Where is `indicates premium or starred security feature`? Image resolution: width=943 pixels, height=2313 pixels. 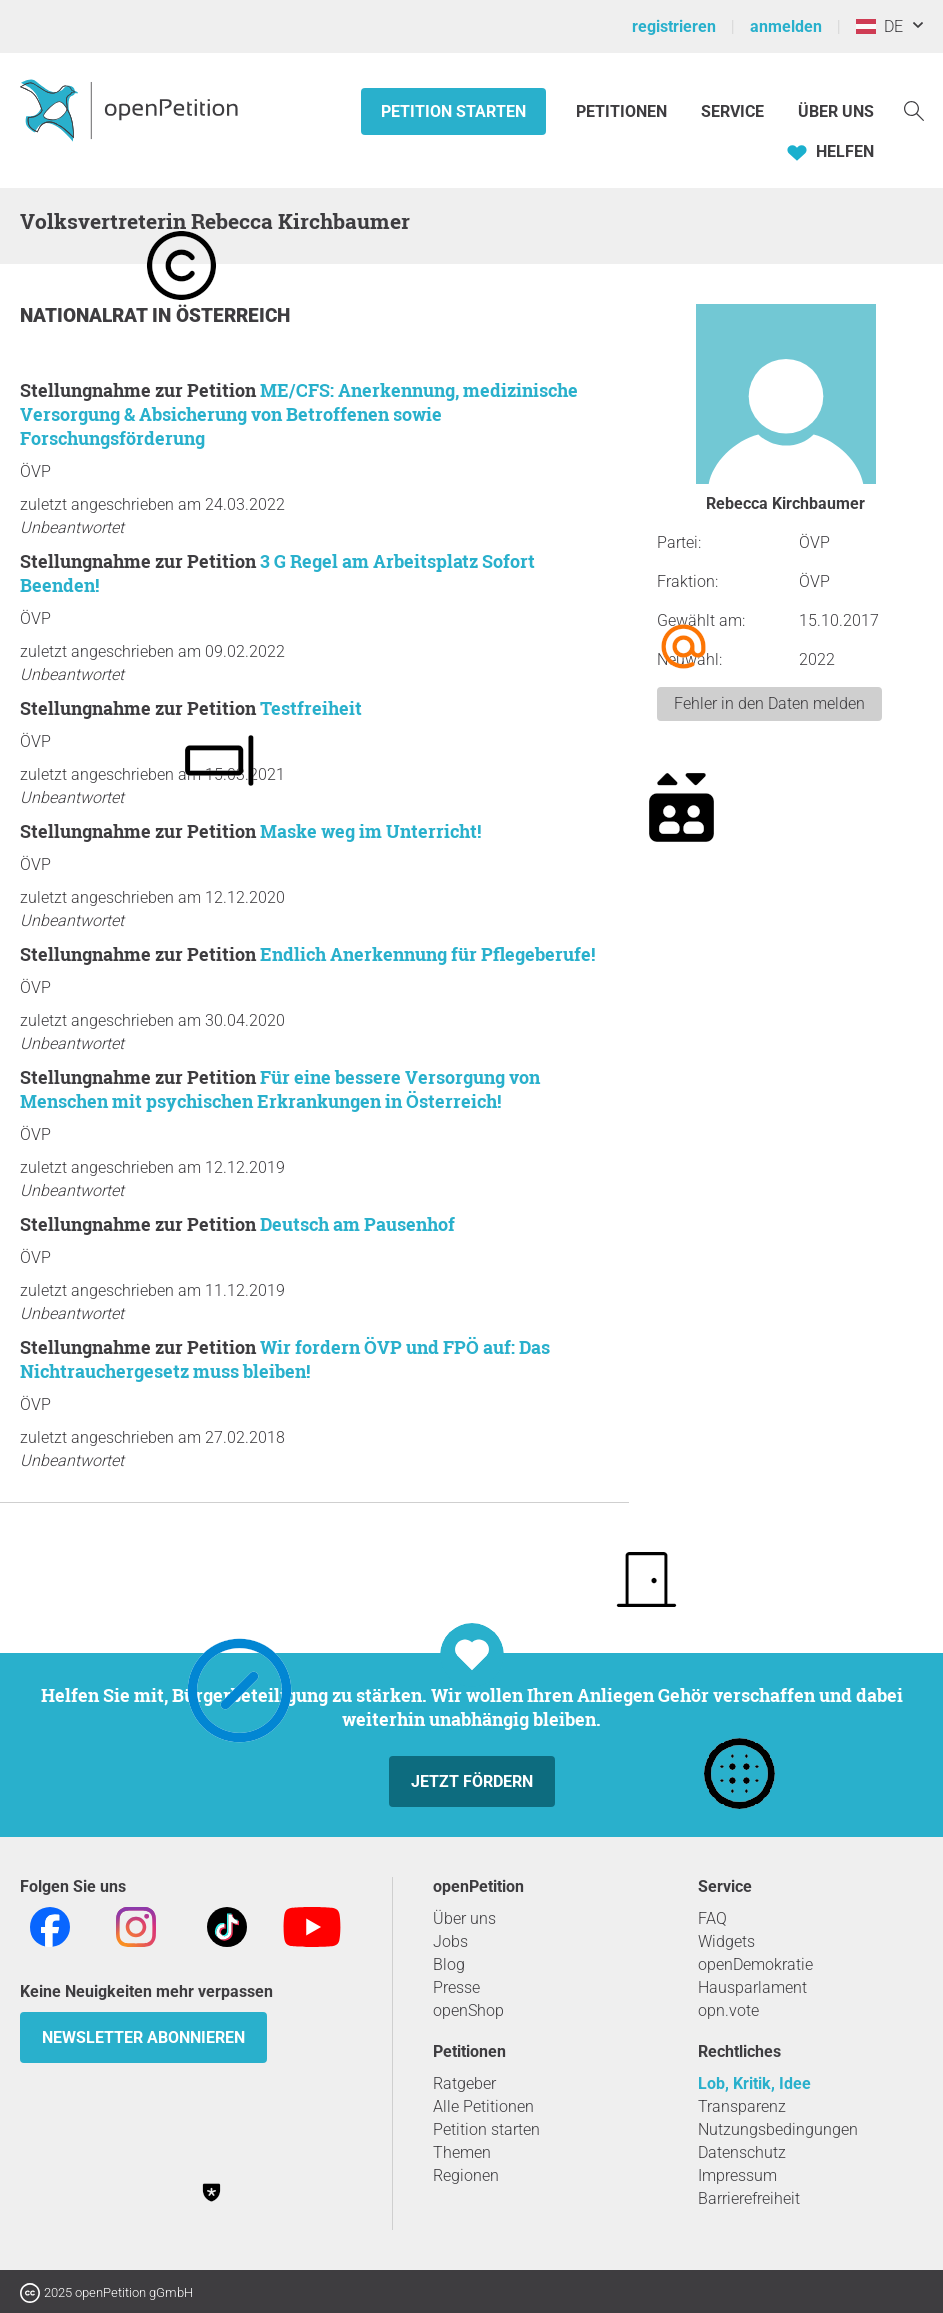 indicates premium or starred security feature is located at coordinates (211, 2191).